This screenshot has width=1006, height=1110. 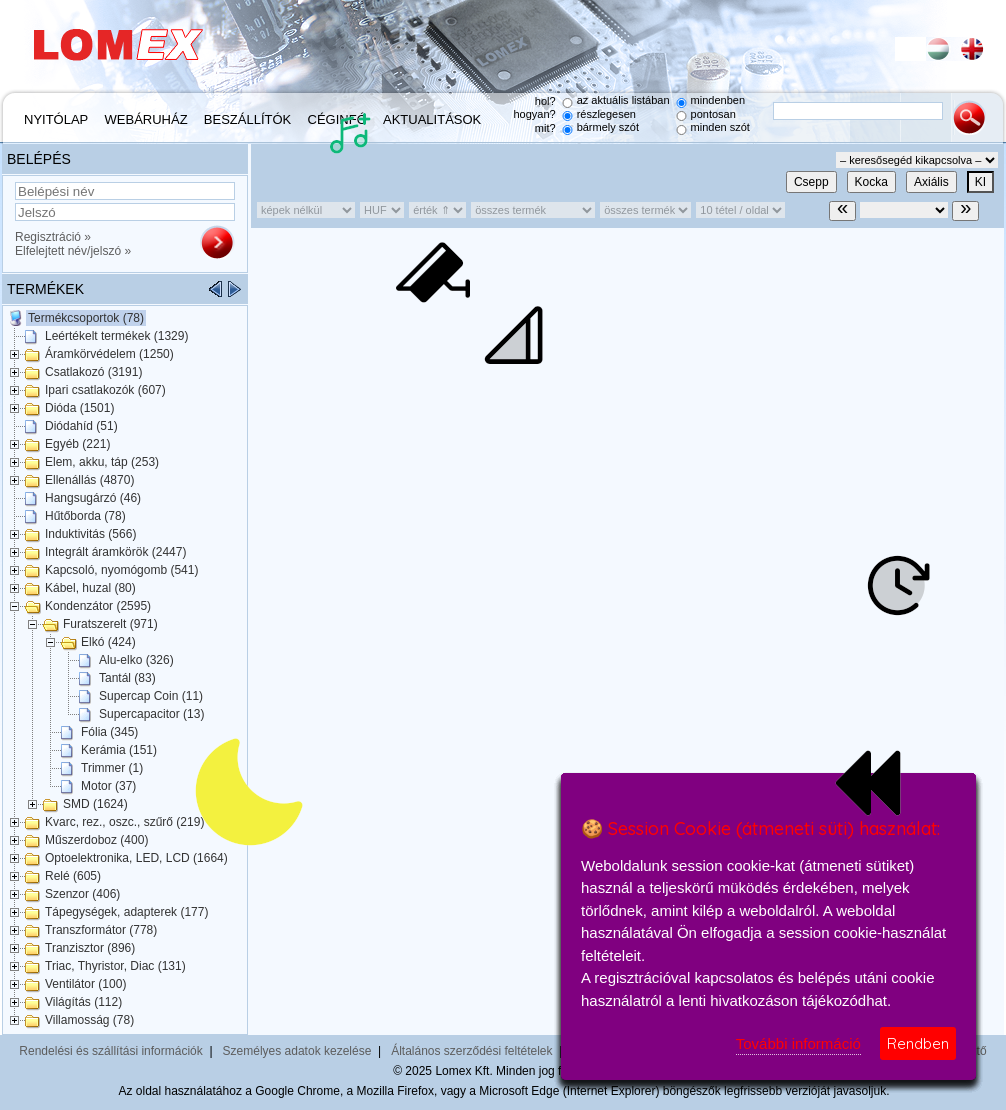 What do you see at coordinates (351, 134) in the screenshot?
I see `add a new song to your library` at bounding box center [351, 134].